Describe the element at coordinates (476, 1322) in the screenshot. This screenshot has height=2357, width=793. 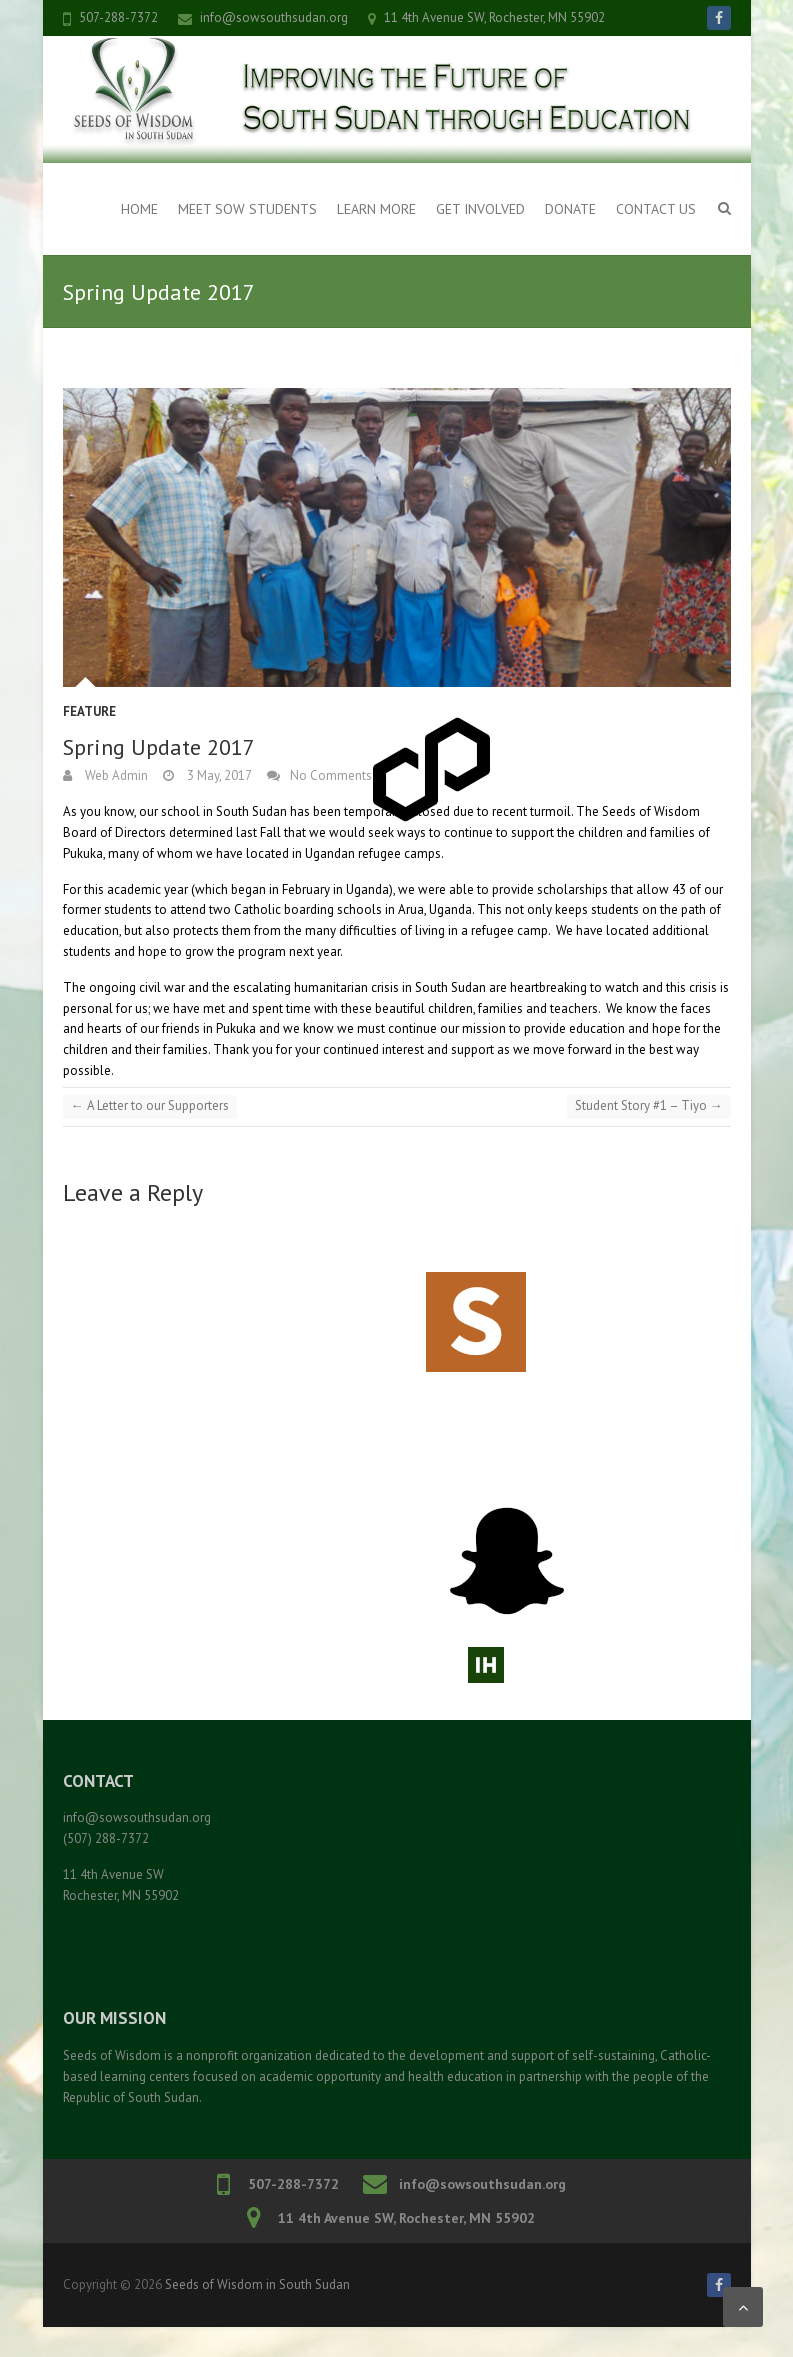
I see `semantic ui framework logo` at that location.